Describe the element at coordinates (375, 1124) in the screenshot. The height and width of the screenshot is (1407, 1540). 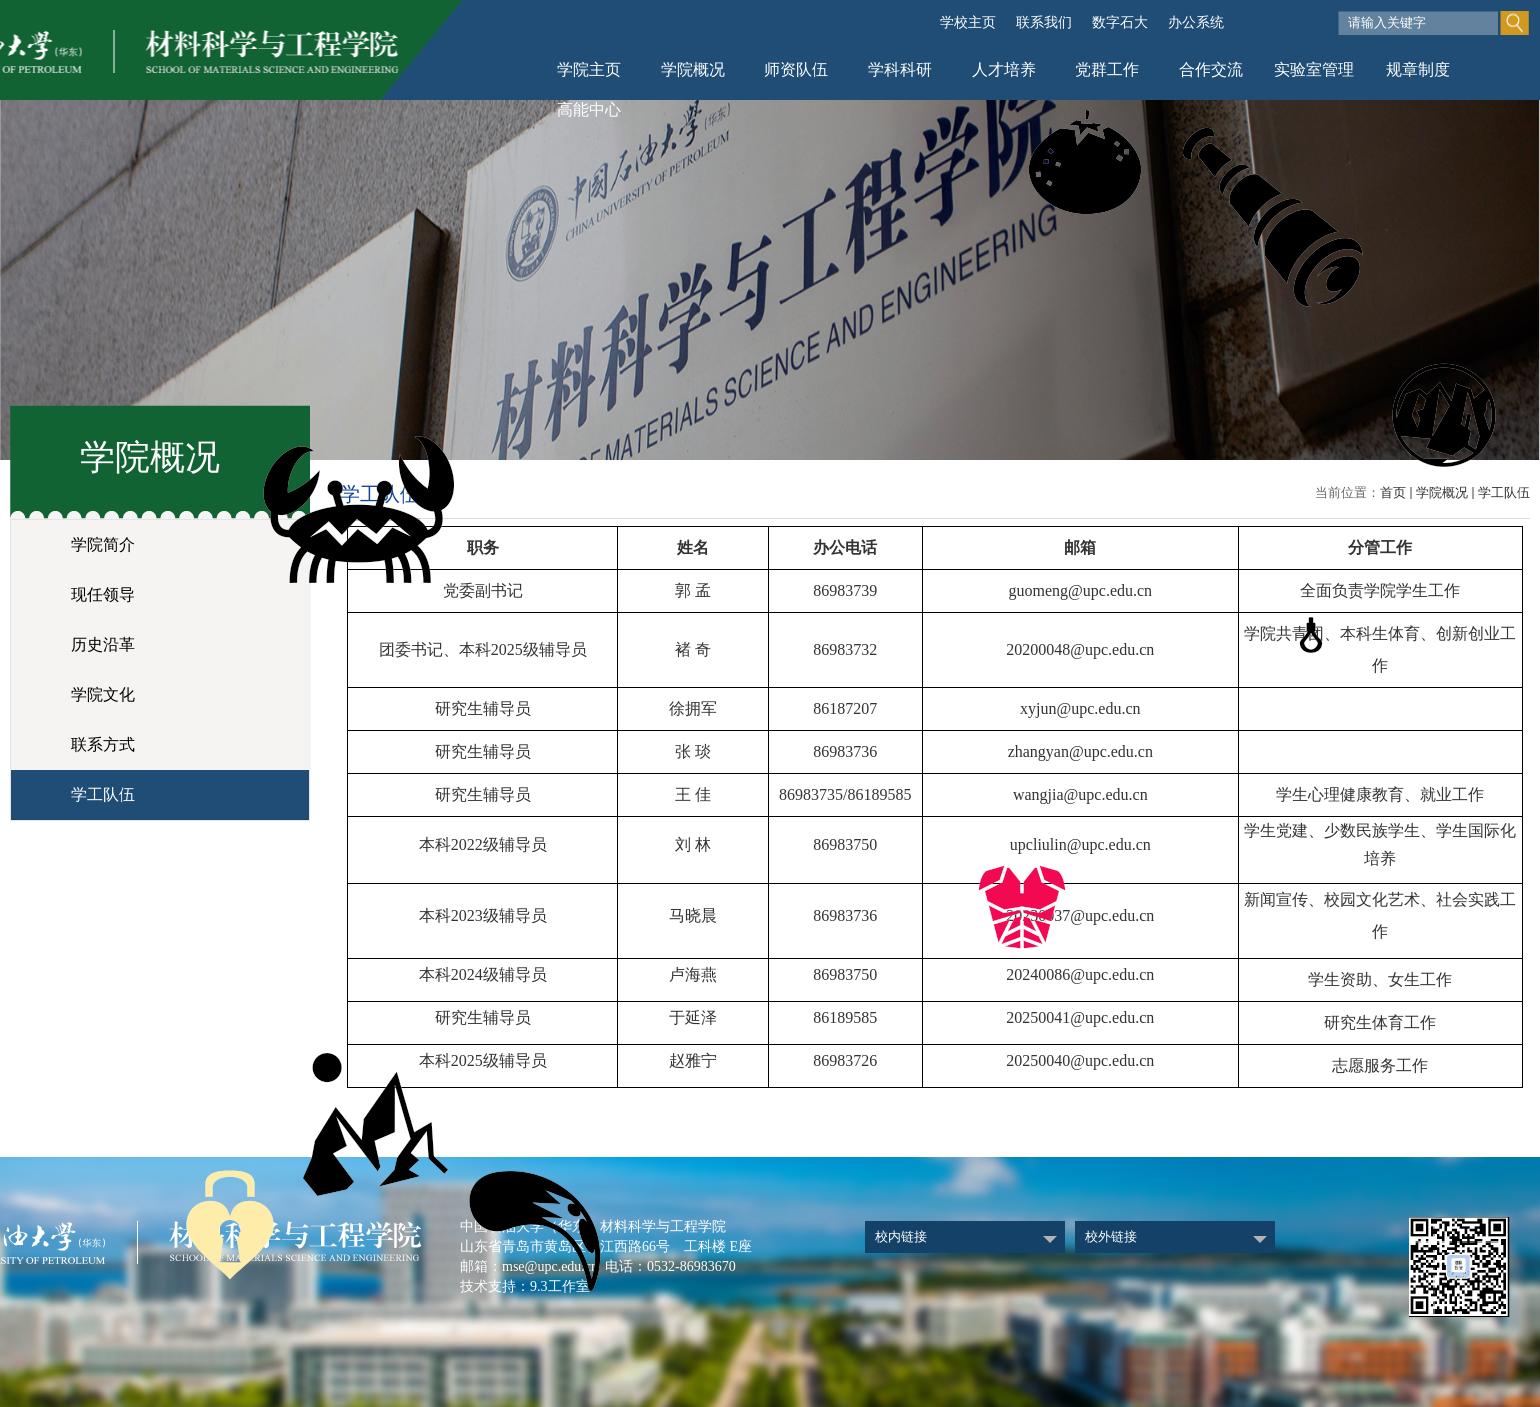
I see `view mountain summits or peaks` at that location.